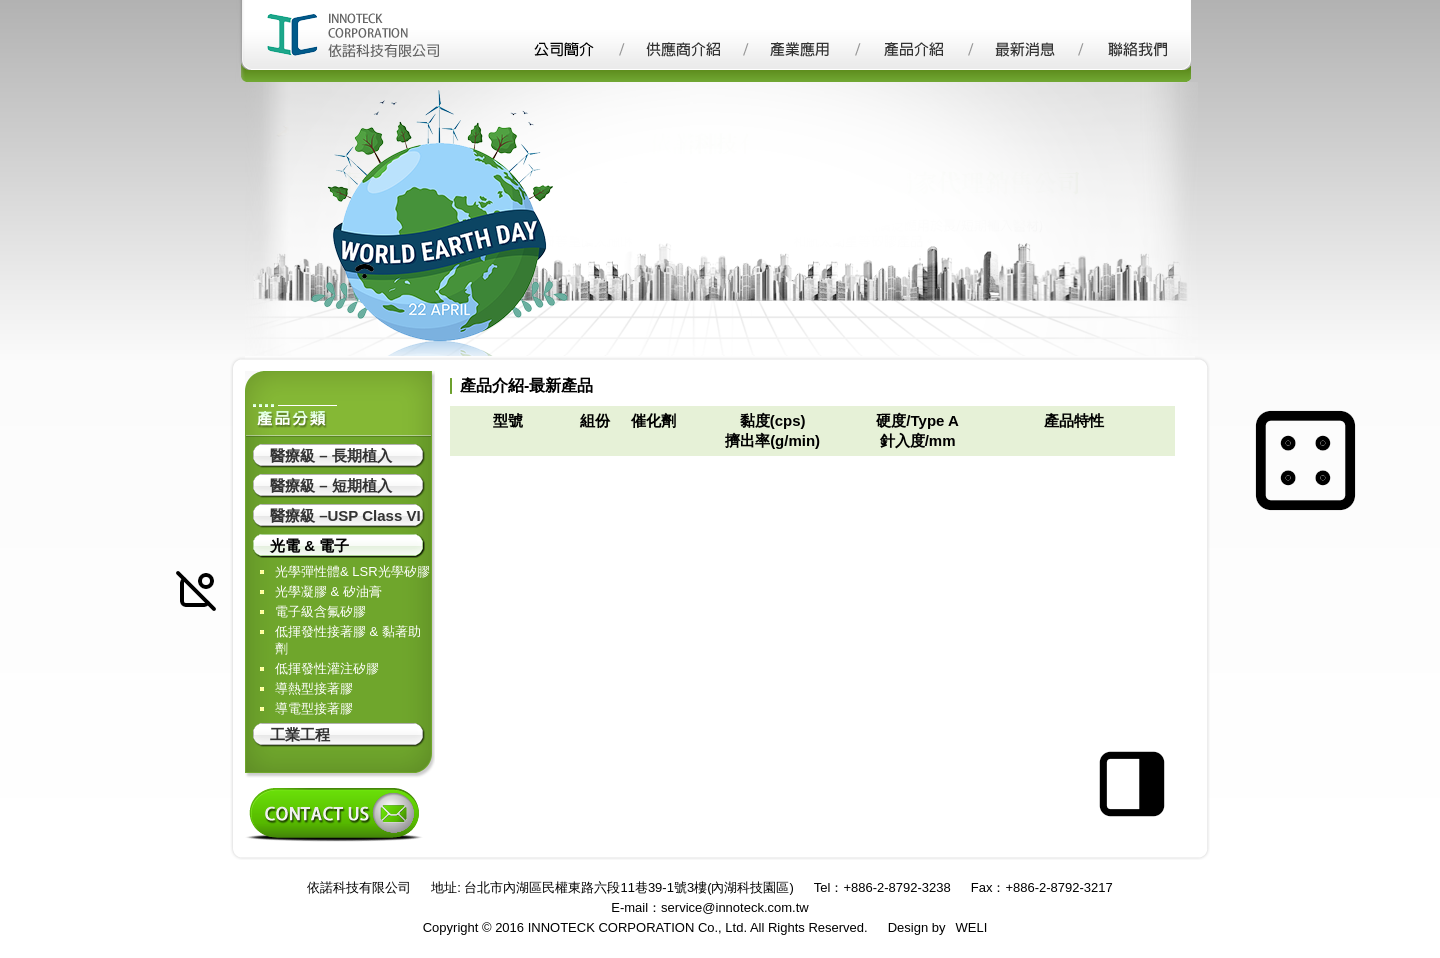  What do you see at coordinates (196, 591) in the screenshot?
I see `mute or disable notifications` at bounding box center [196, 591].